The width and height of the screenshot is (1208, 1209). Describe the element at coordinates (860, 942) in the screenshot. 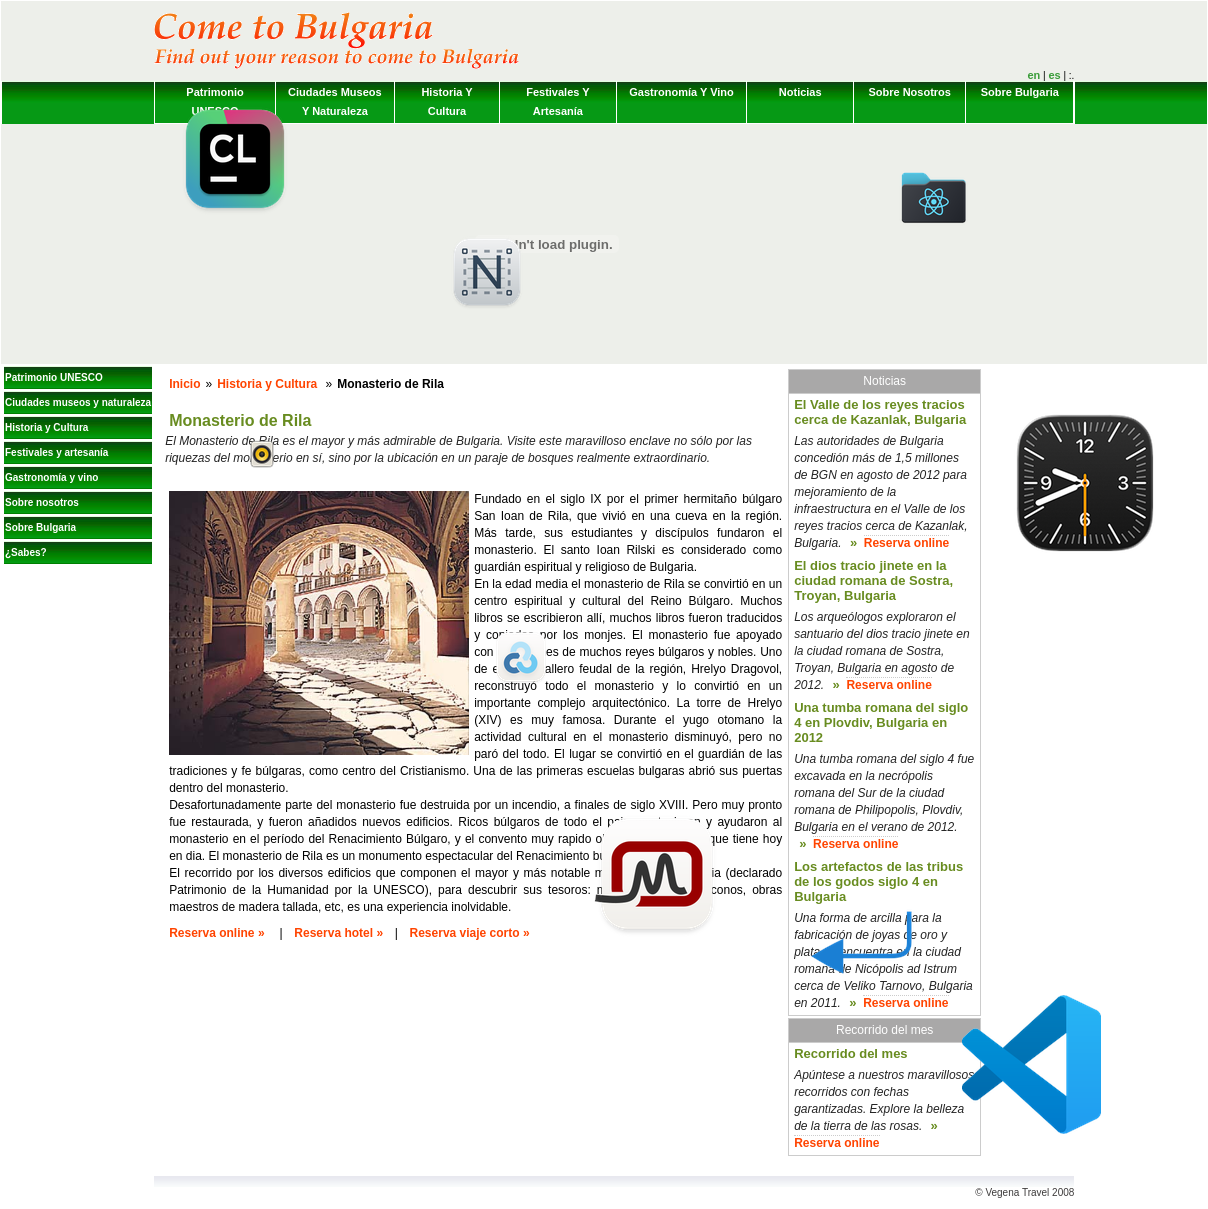

I see `reply to an email message` at that location.